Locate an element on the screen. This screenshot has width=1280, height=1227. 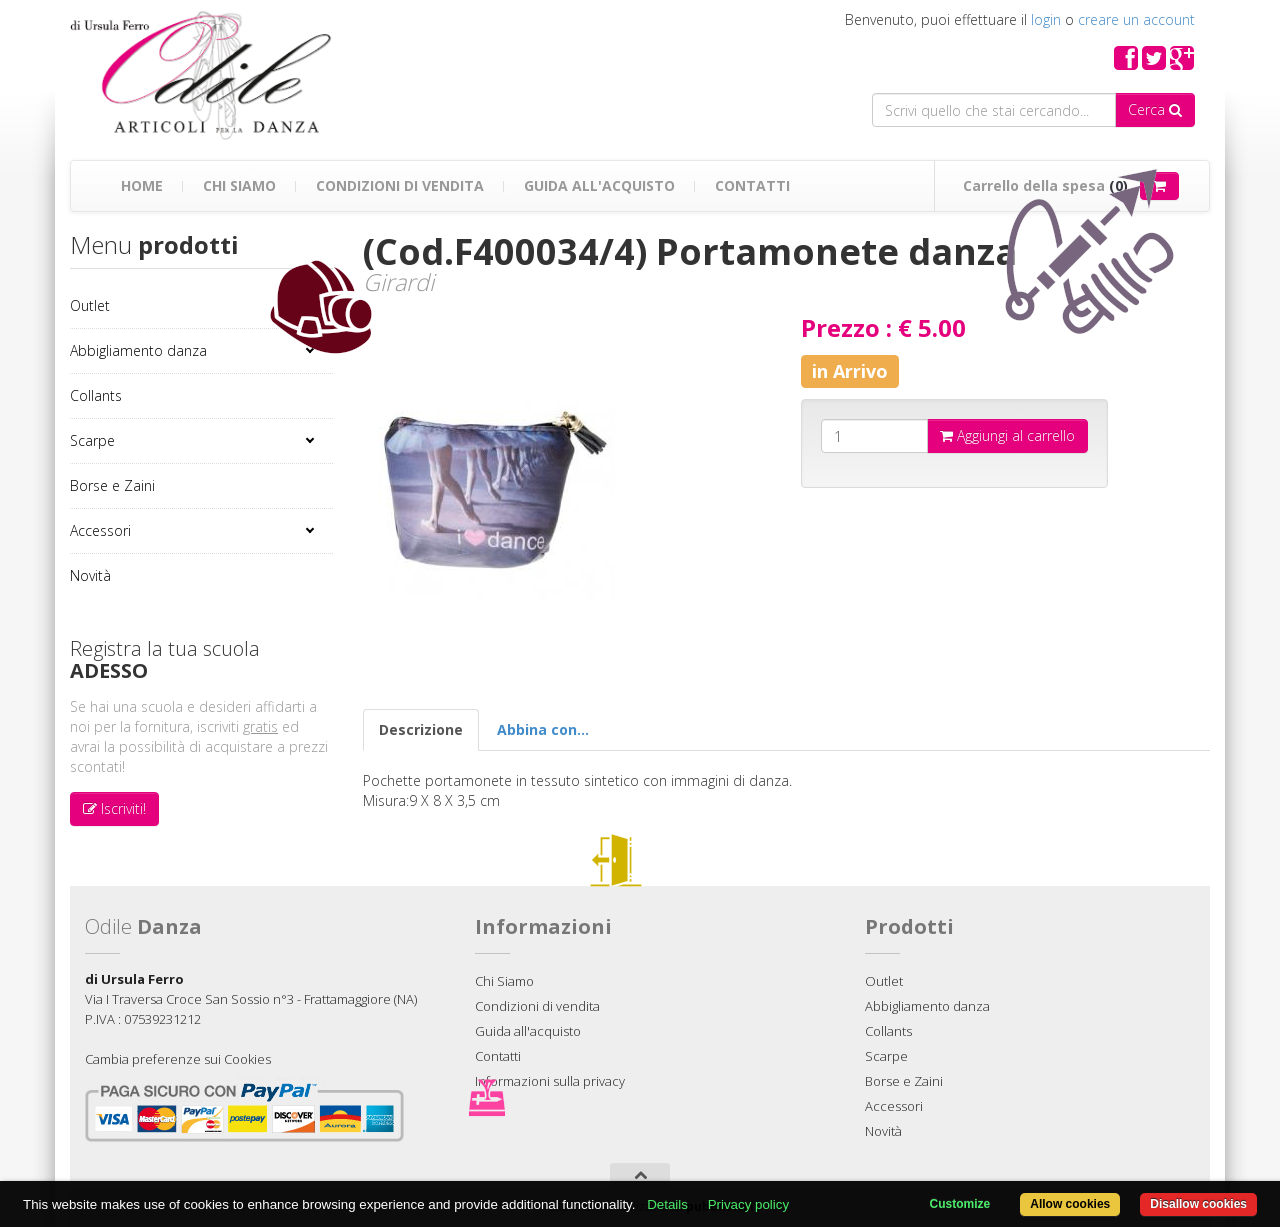
select rope dart weapon in game inventory is located at coordinates (1089, 251).